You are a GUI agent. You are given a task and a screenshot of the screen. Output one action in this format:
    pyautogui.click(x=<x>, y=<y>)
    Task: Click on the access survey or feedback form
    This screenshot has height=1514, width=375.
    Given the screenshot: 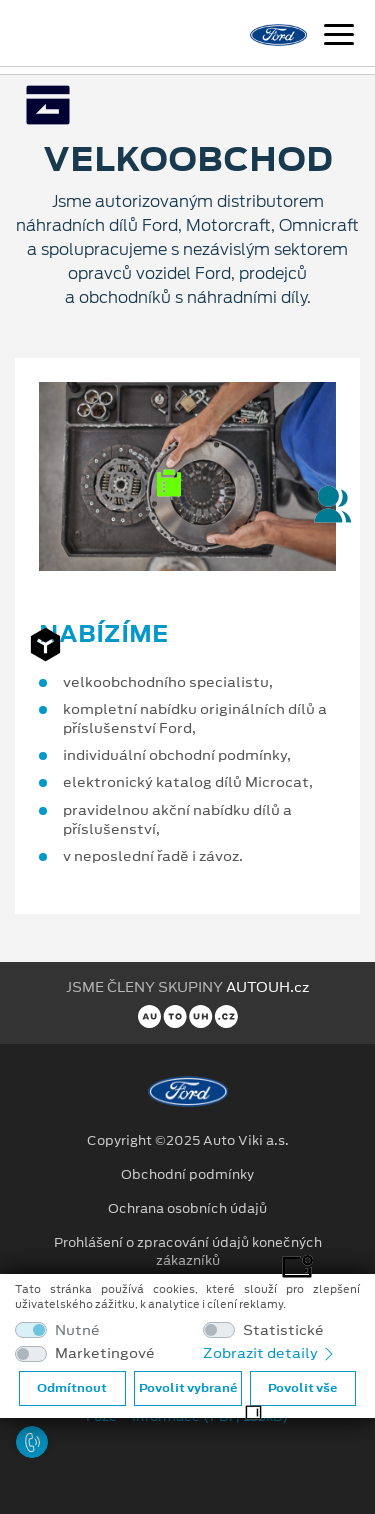 What is the action you would take?
    pyautogui.click(x=169, y=483)
    